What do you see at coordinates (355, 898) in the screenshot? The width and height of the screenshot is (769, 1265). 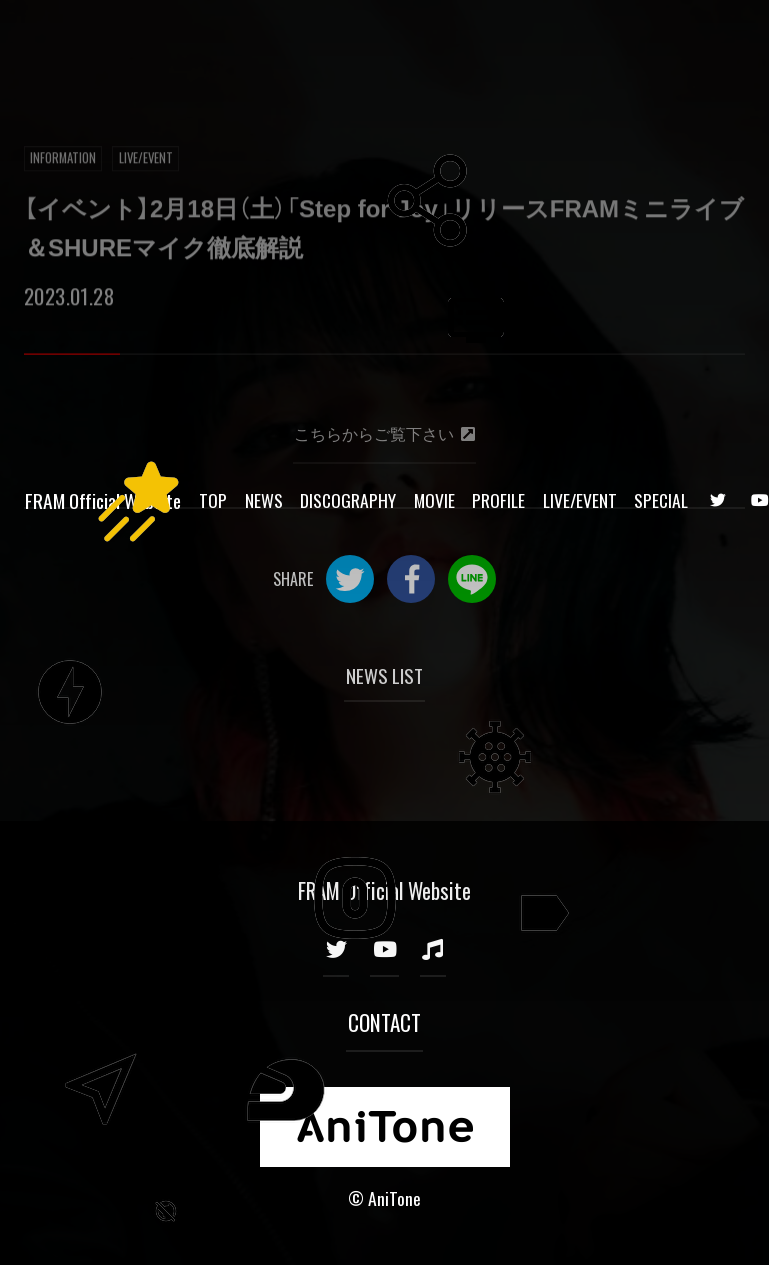 I see `indicates zero items or empty count` at bounding box center [355, 898].